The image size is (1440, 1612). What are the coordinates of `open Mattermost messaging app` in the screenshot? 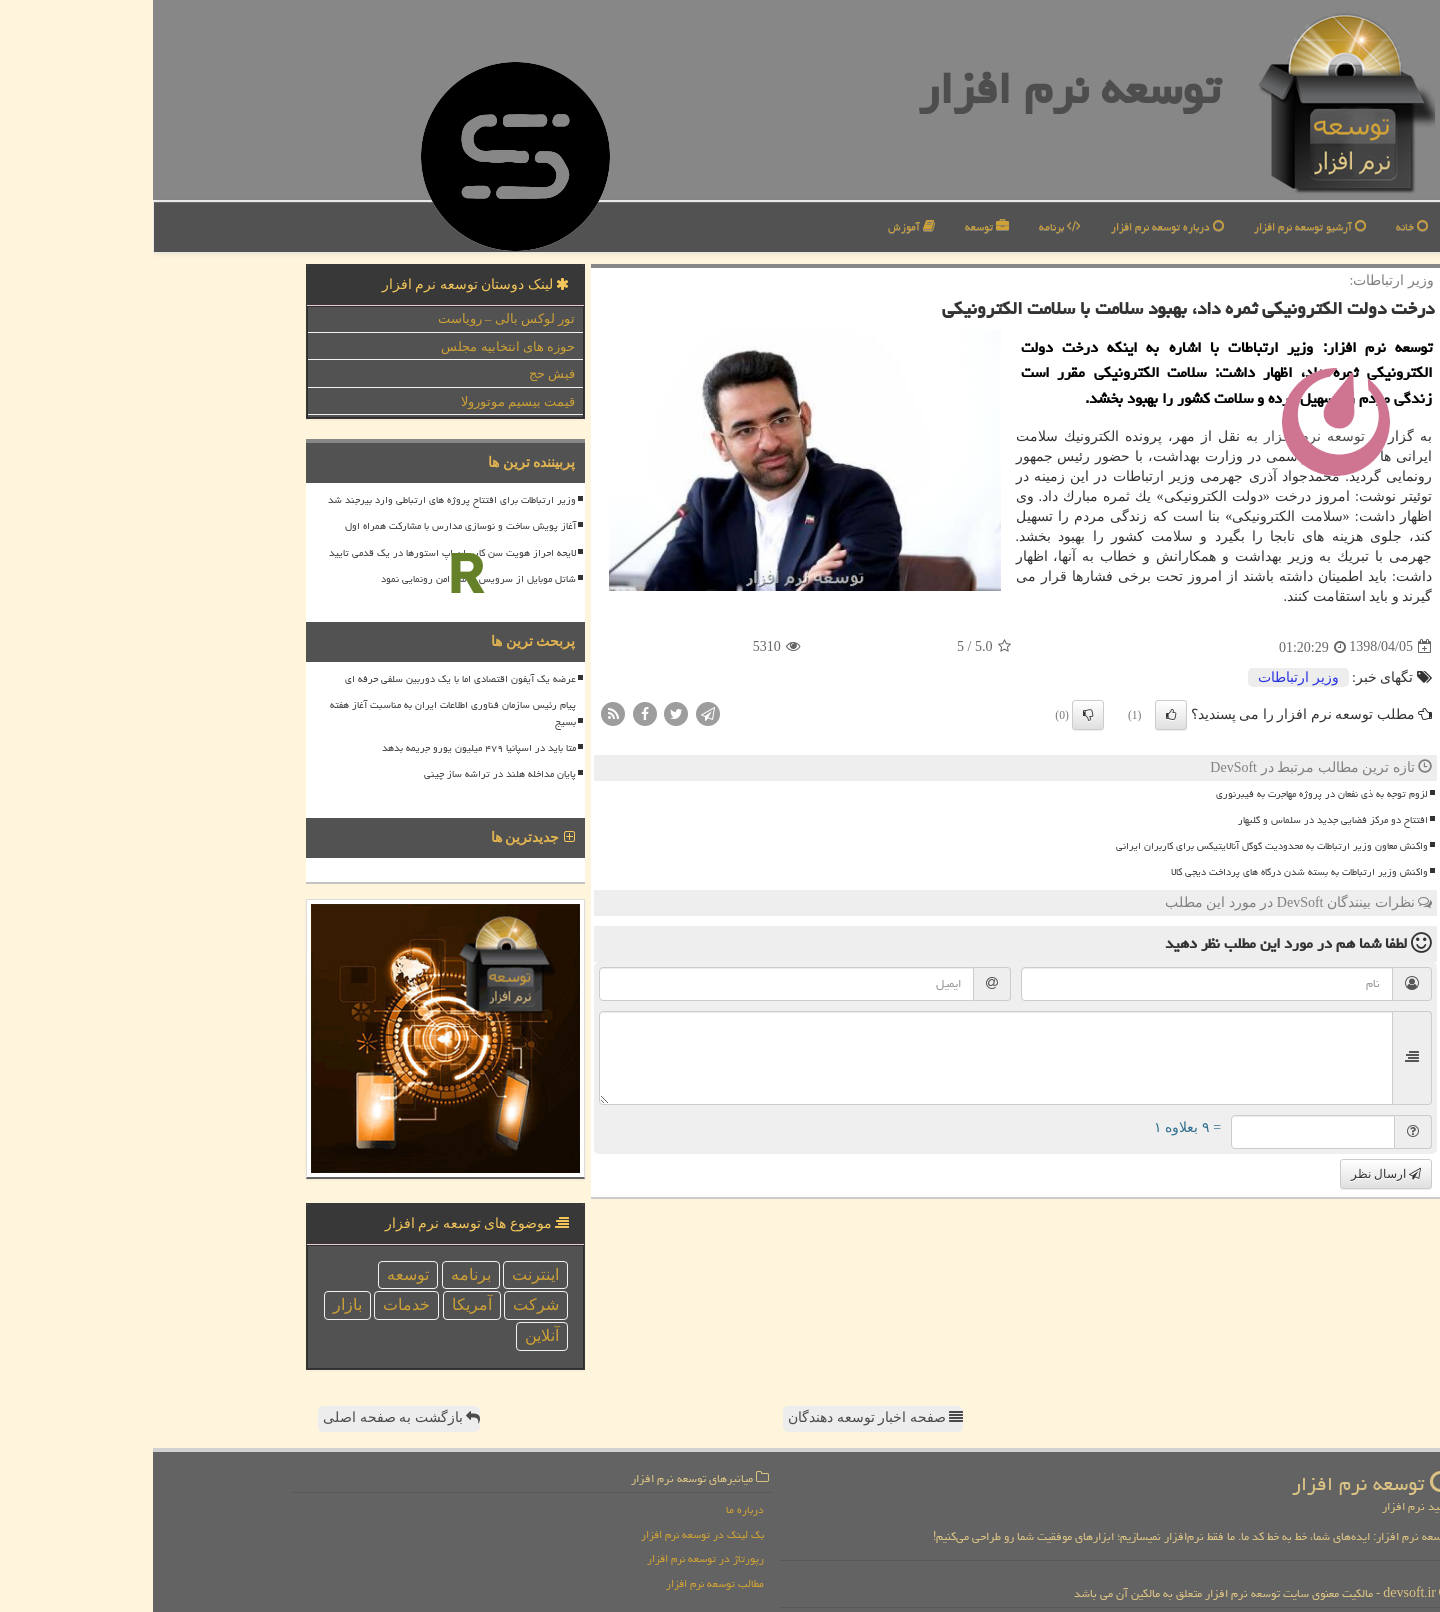 It's located at (1336, 422).